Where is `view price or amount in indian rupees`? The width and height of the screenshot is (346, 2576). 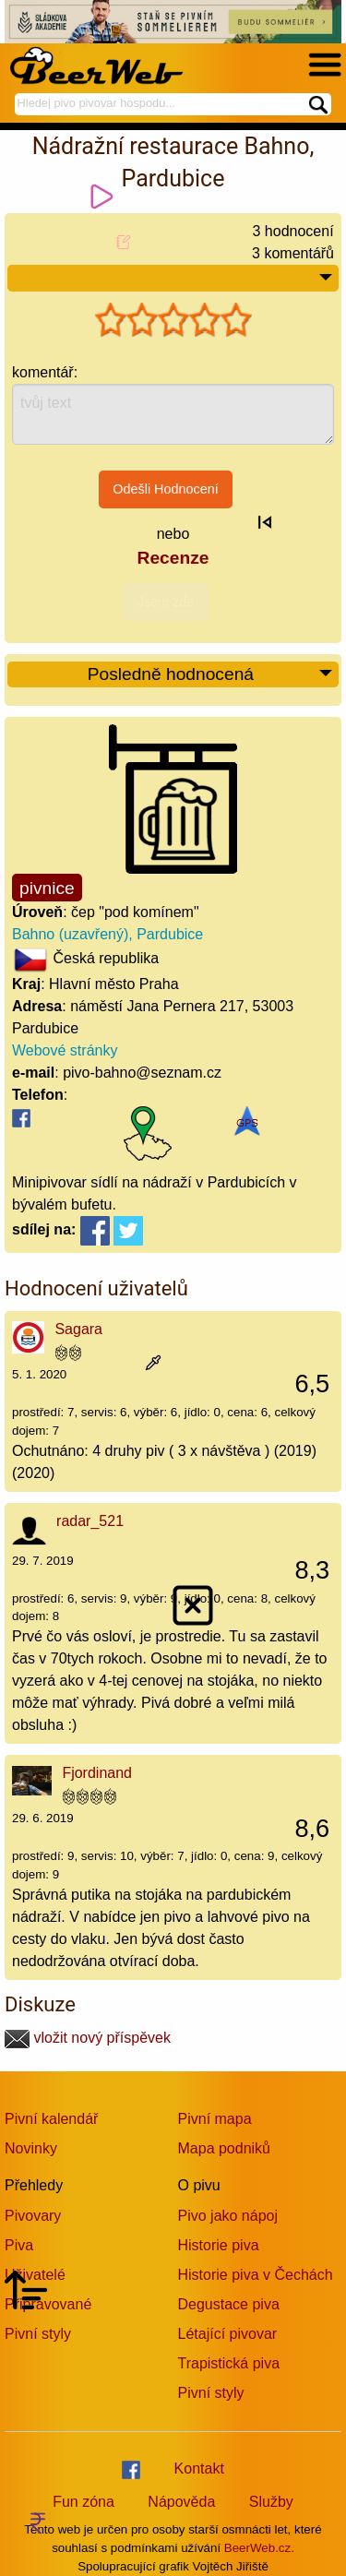 view price or amount in indian rupees is located at coordinates (38, 2523).